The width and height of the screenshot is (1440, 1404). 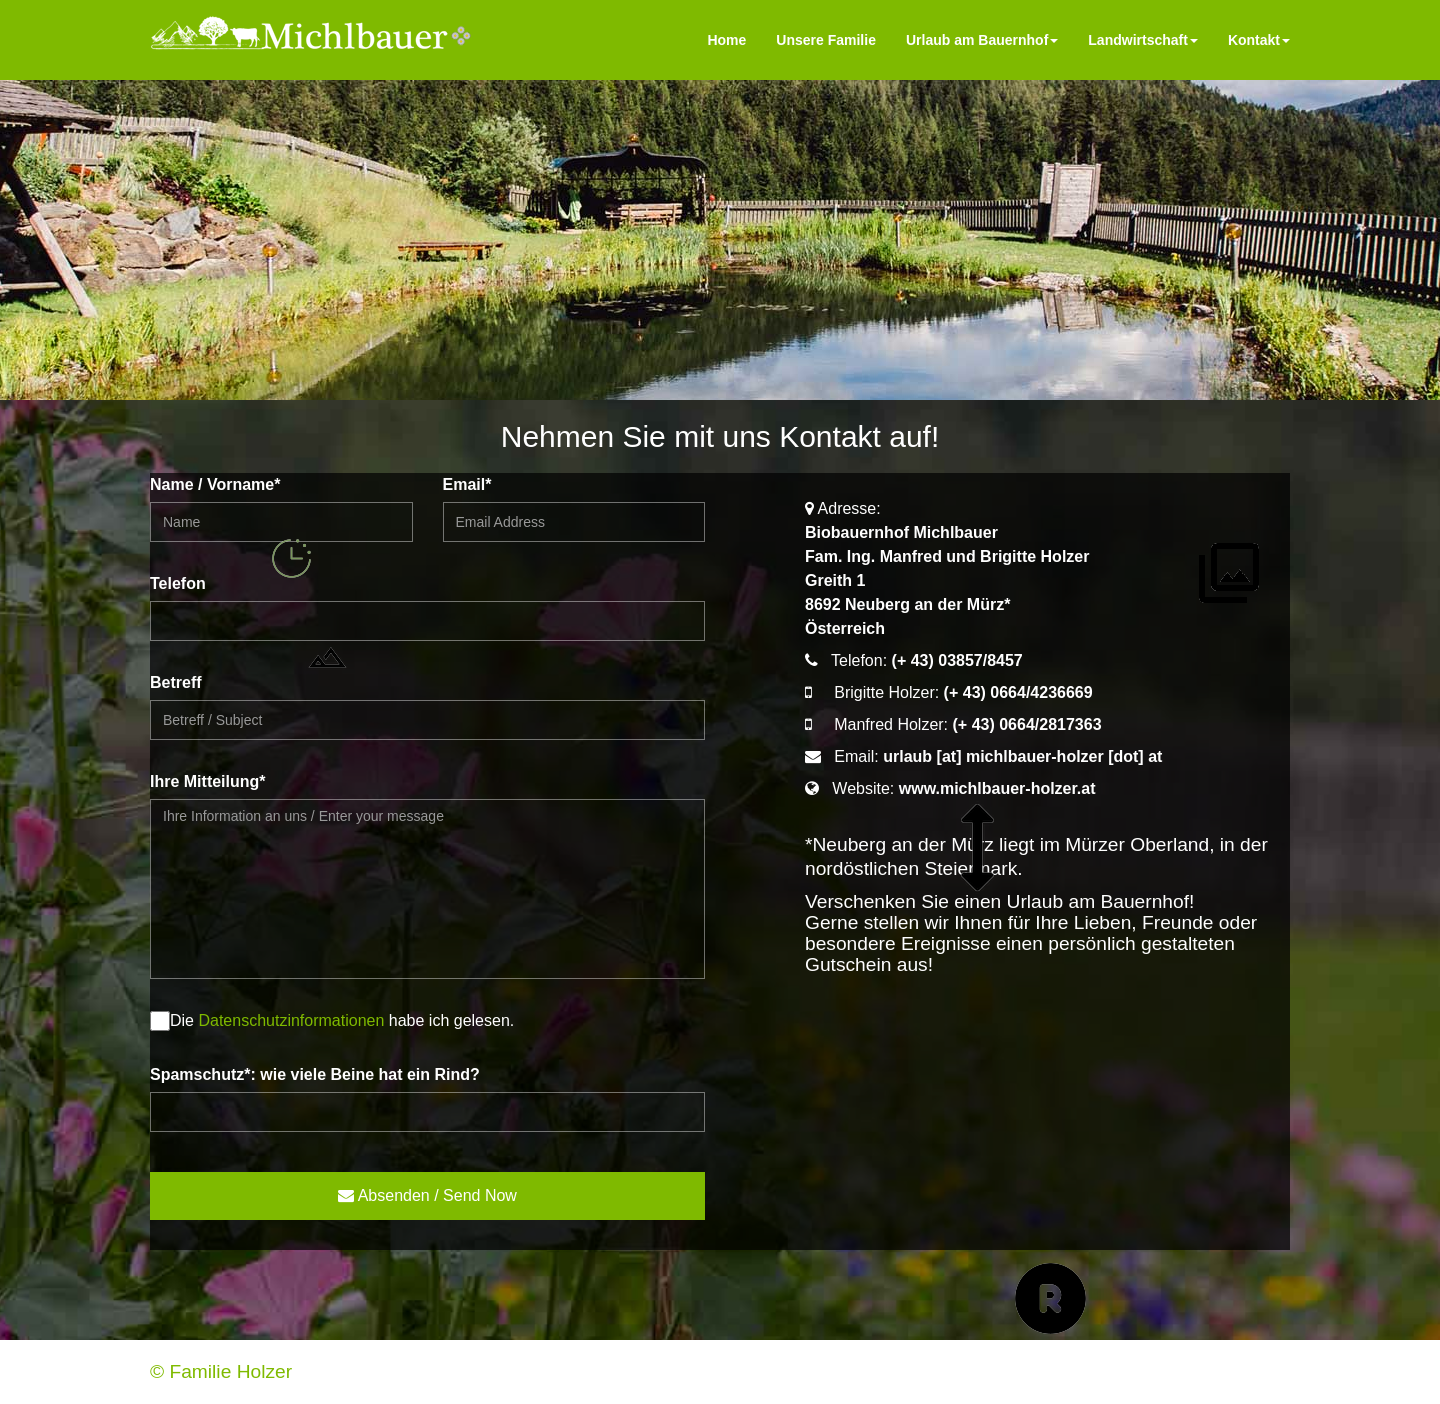 What do you see at coordinates (291, 558) in the screenshot?
I see `view countdown timer` at bounding box center [291, 558].